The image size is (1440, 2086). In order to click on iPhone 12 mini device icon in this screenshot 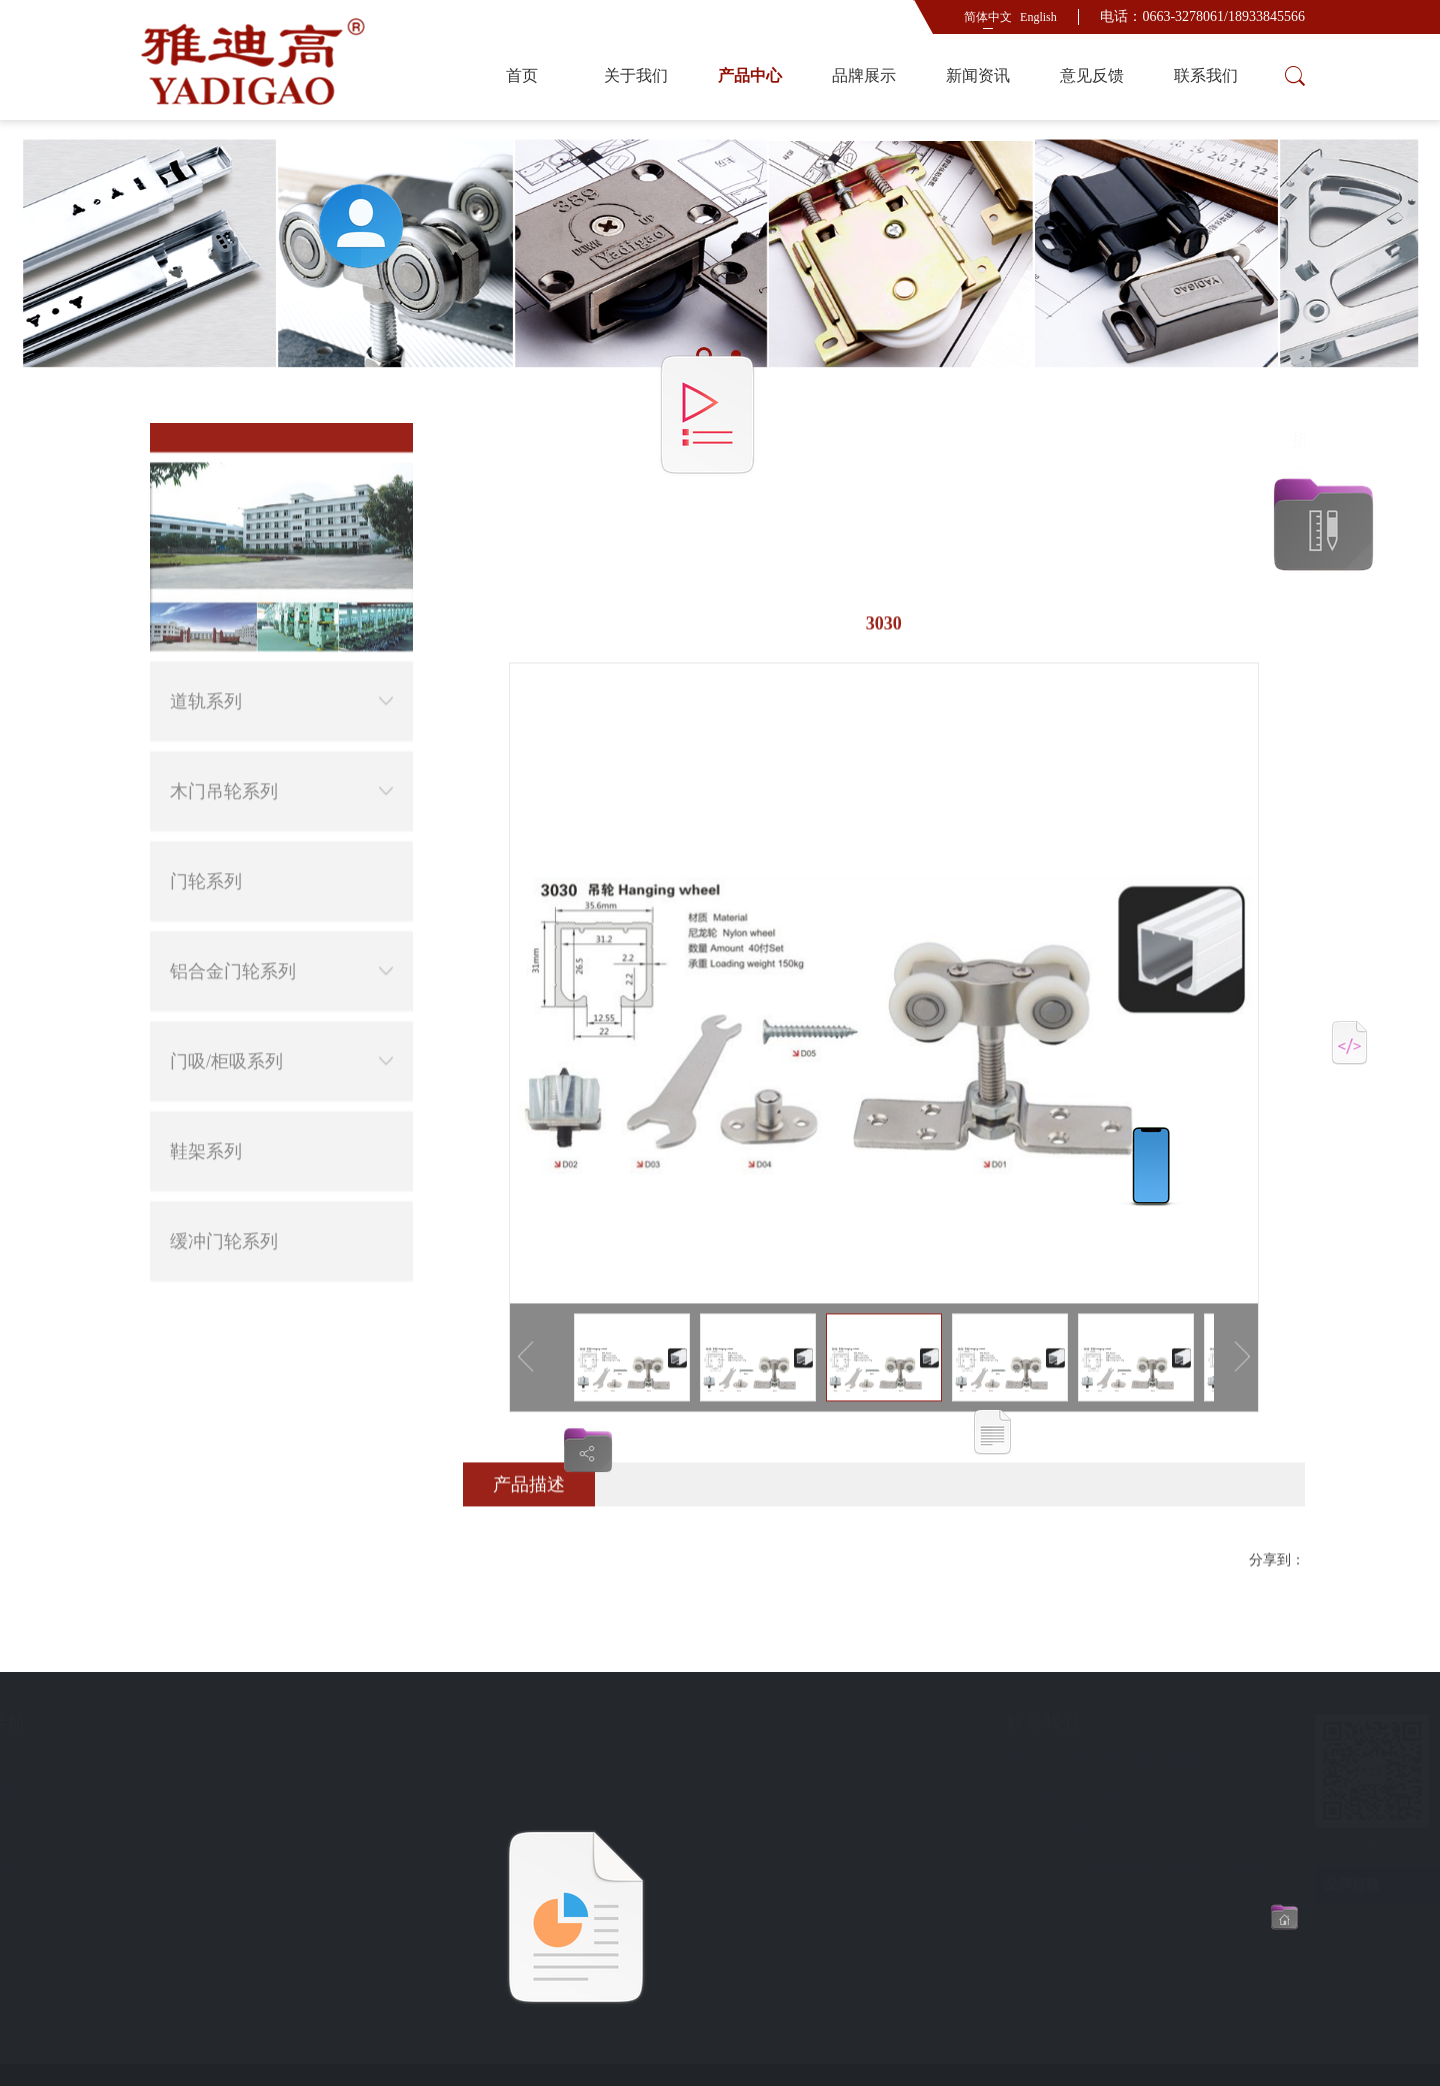, I will do `click(1151, 1167)`.